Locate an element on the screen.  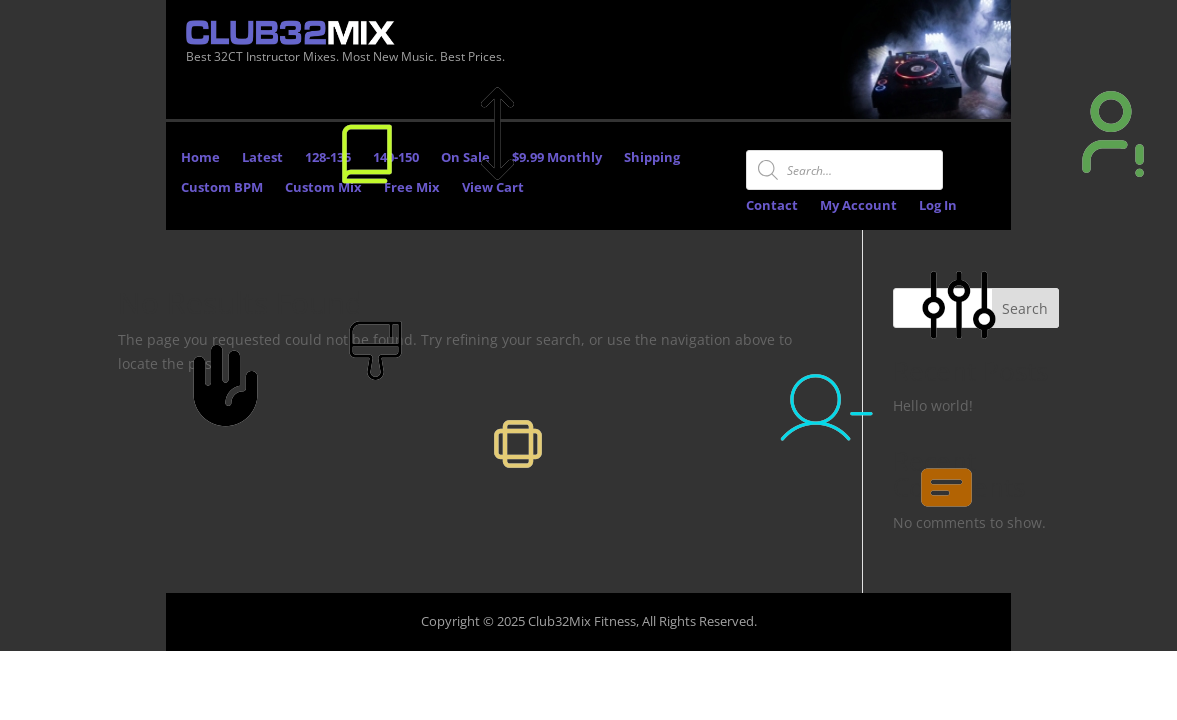
adjust settings or preferences is located at coordinates (959, 305).